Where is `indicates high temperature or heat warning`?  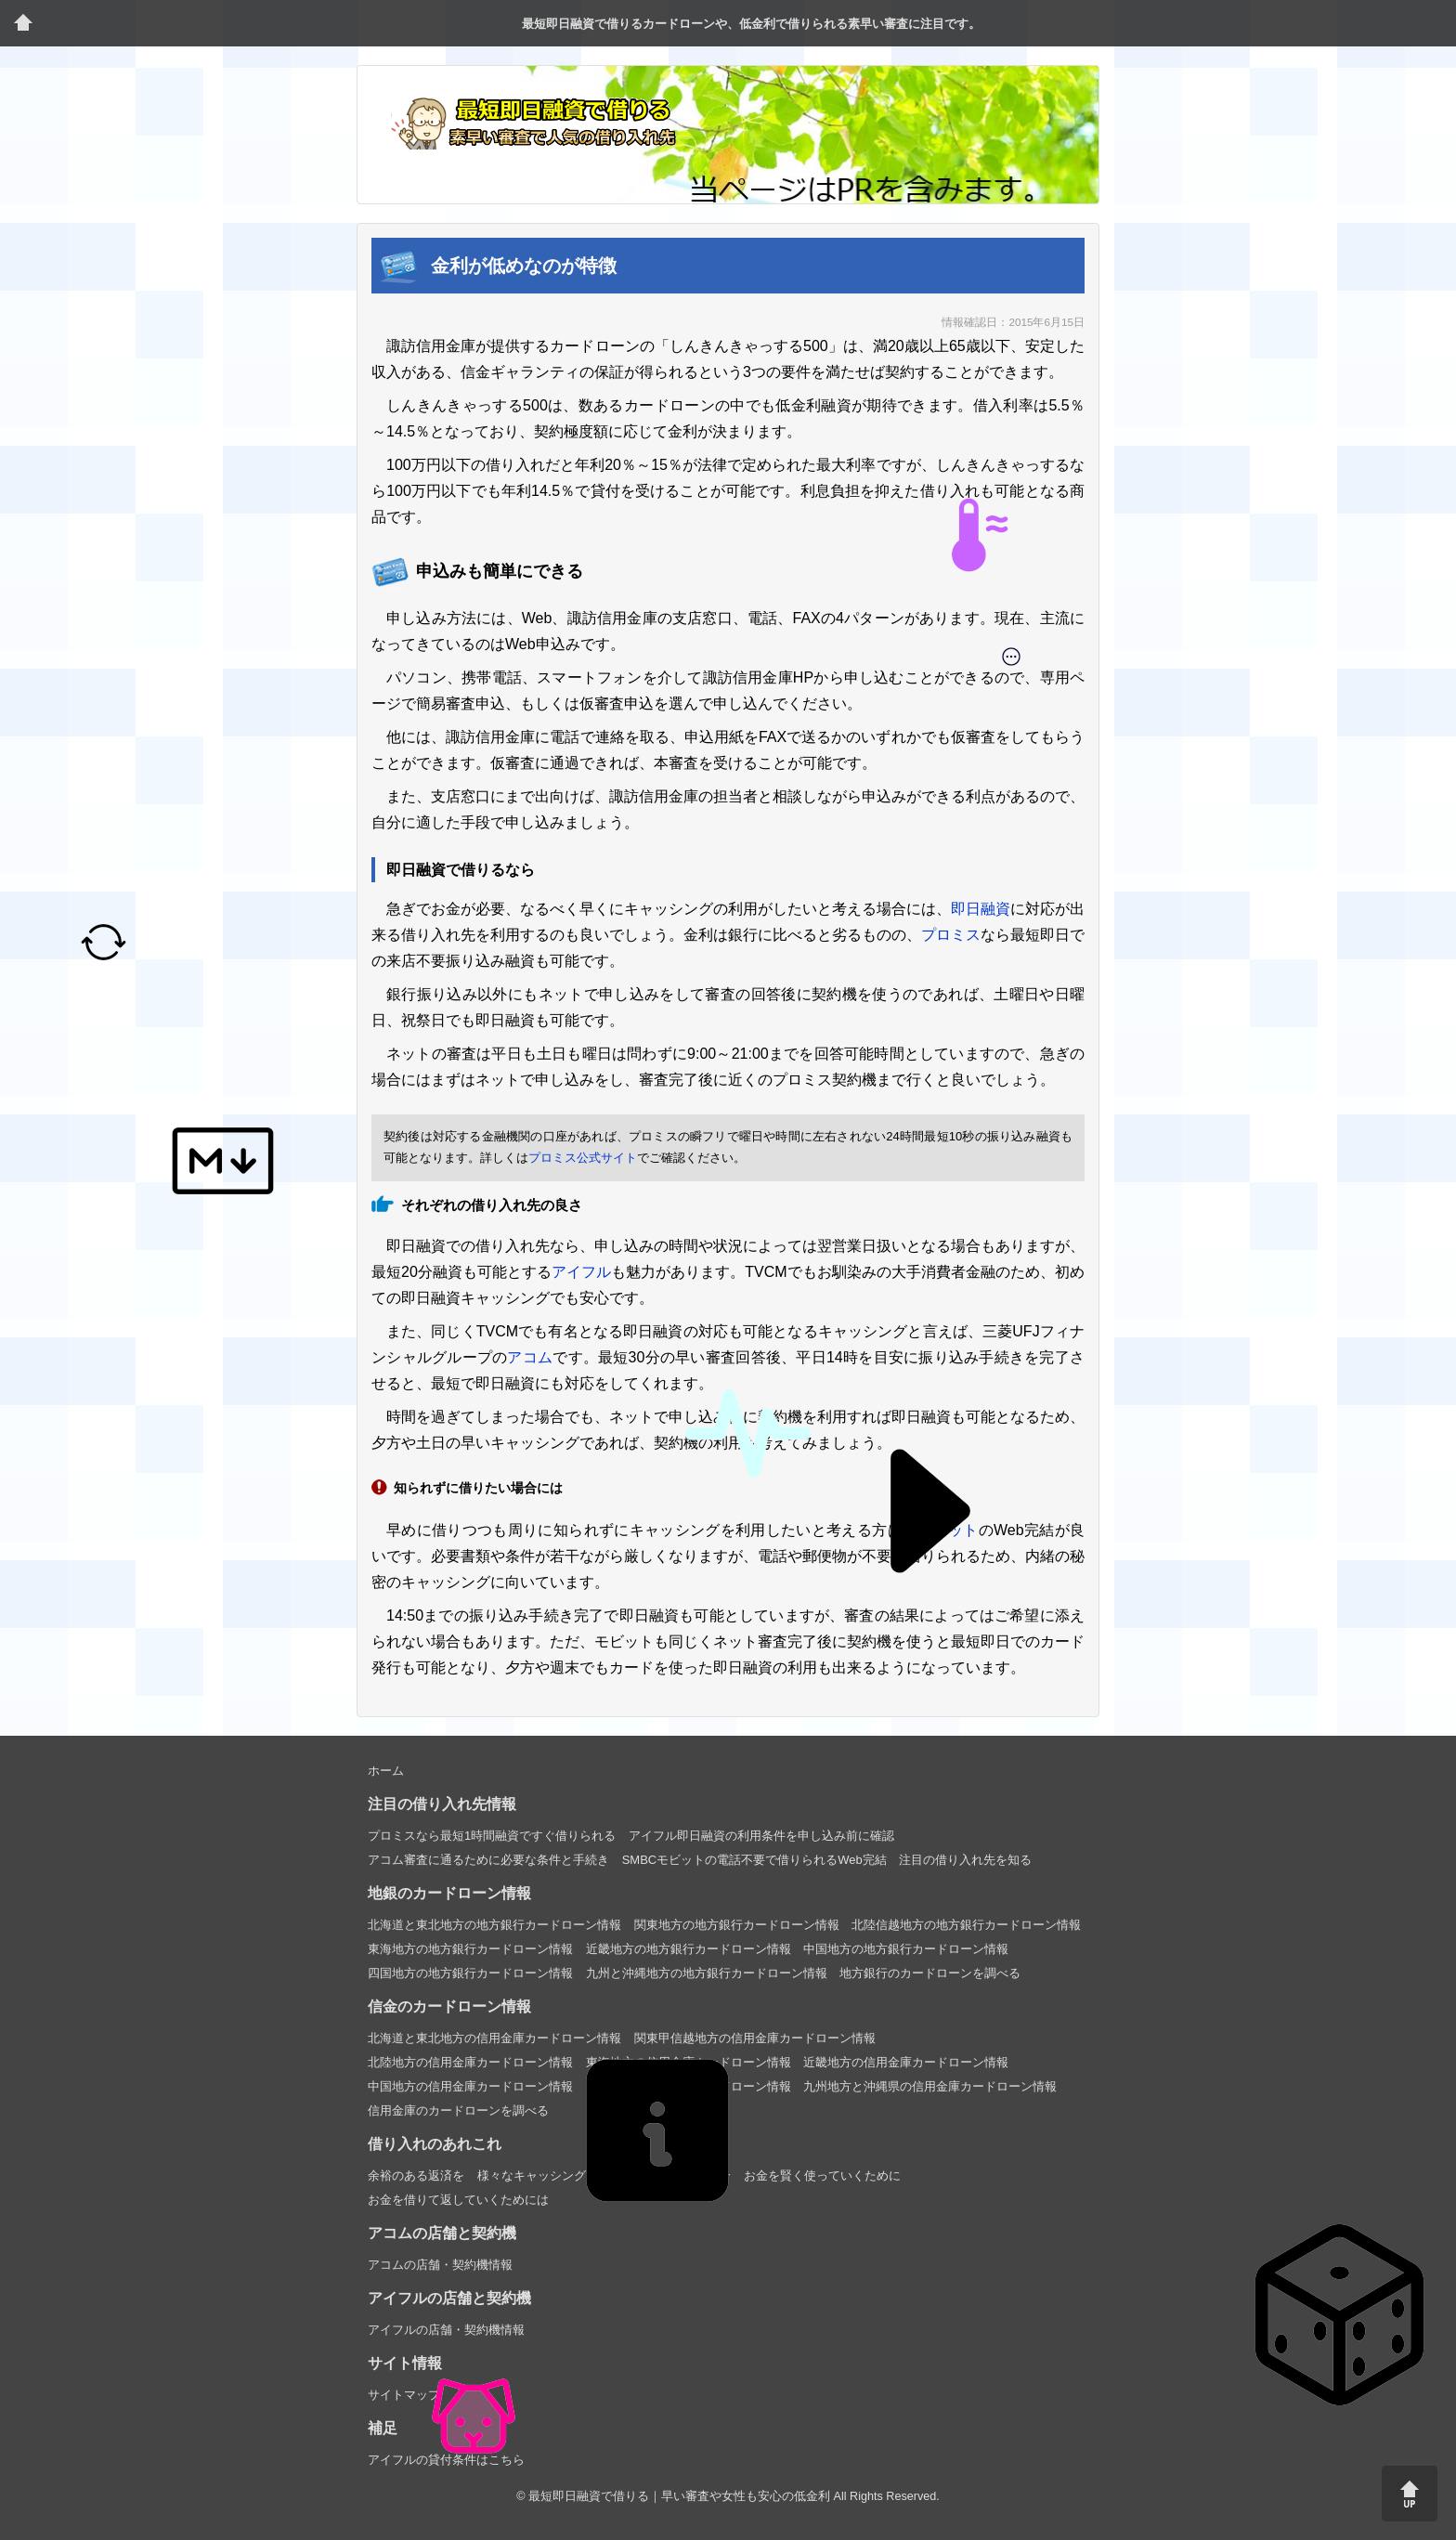
indicates high temperature or heat warning is located at coordinates (971, 535).